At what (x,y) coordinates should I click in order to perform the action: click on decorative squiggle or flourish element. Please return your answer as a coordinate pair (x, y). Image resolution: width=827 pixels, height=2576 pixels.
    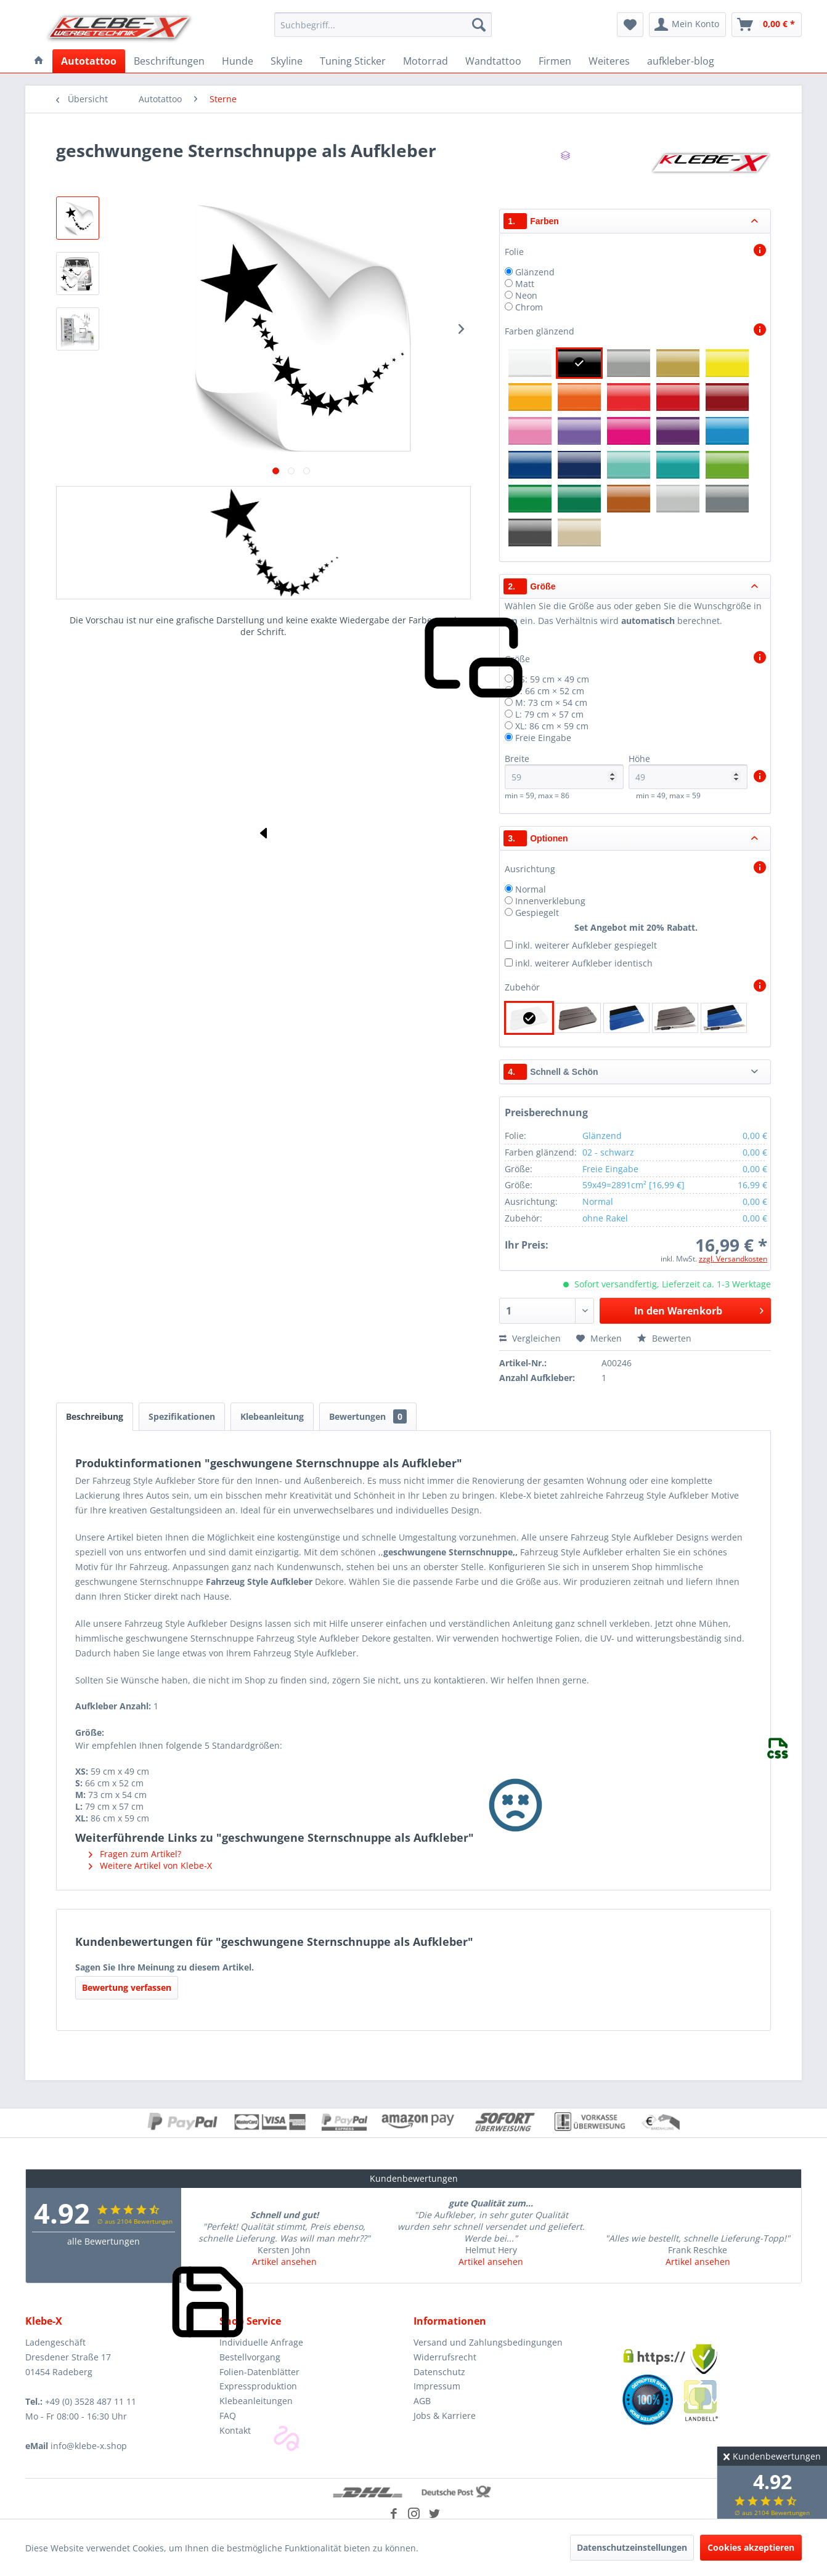
    Looking at the image, I should click on (286, 2438).